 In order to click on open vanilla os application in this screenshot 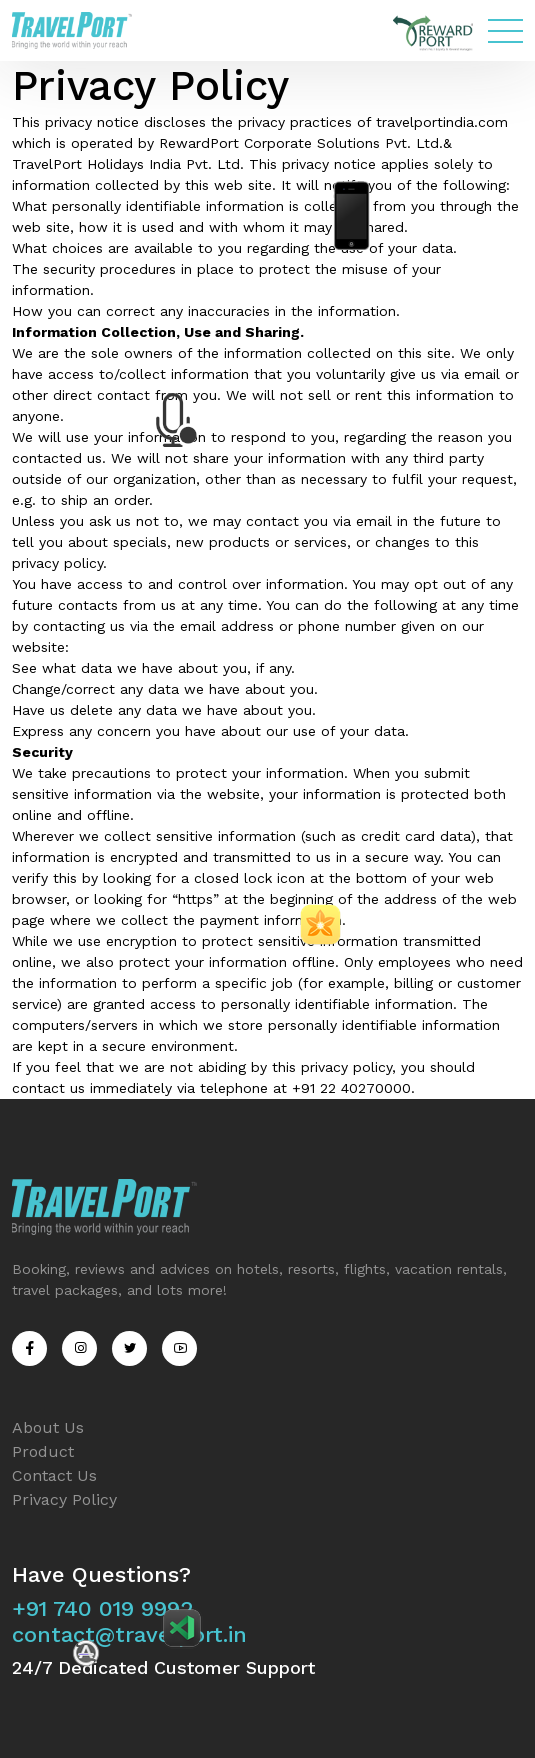, I will do `click(320, 924)`.